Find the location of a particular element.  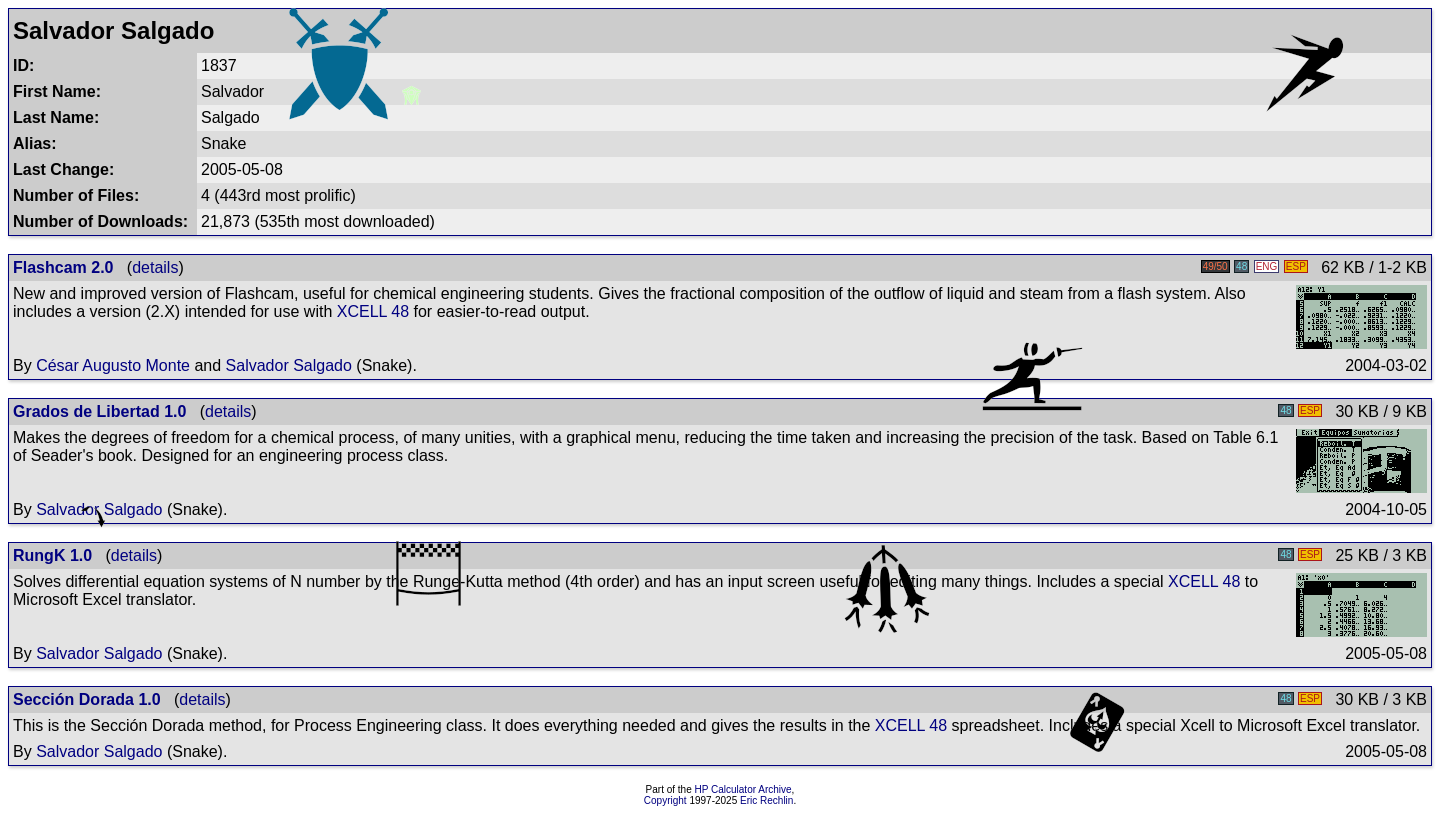

rotate view to overhead perspective is located at coordinates (93, 517).